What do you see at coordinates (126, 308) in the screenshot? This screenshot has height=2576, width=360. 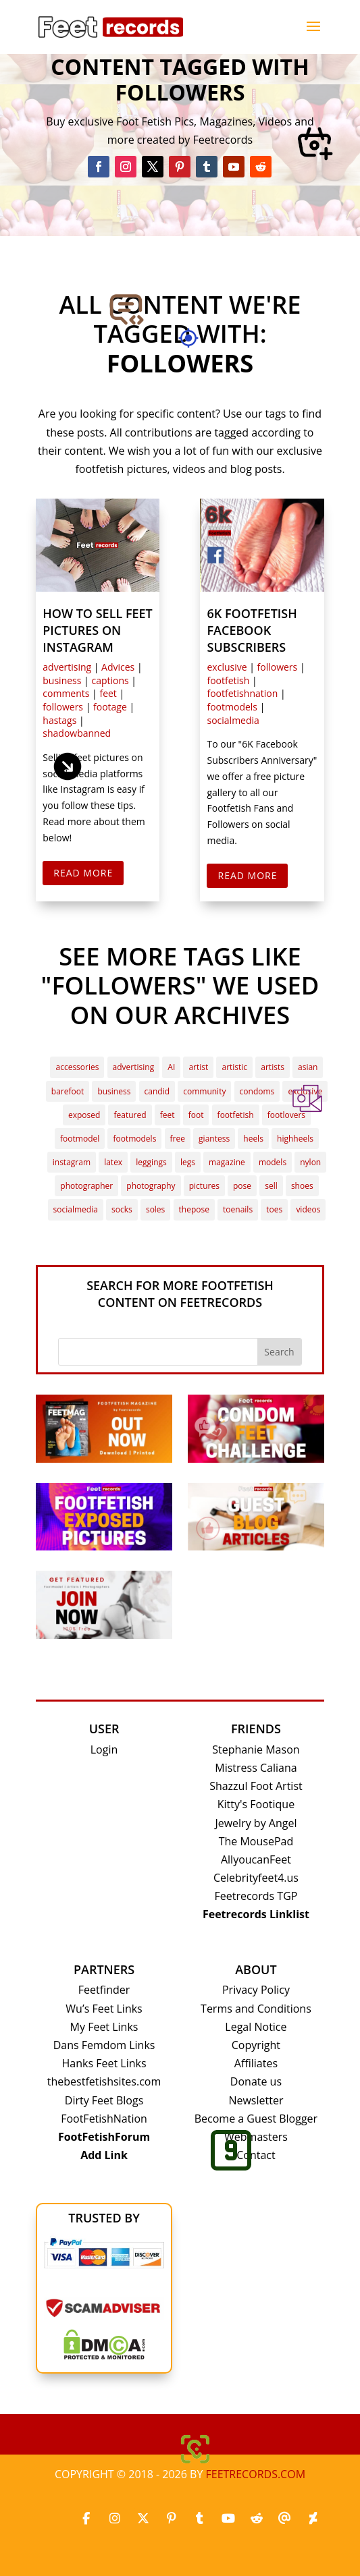 I see `view code snippets in messages` at bounding box center [126, 308].